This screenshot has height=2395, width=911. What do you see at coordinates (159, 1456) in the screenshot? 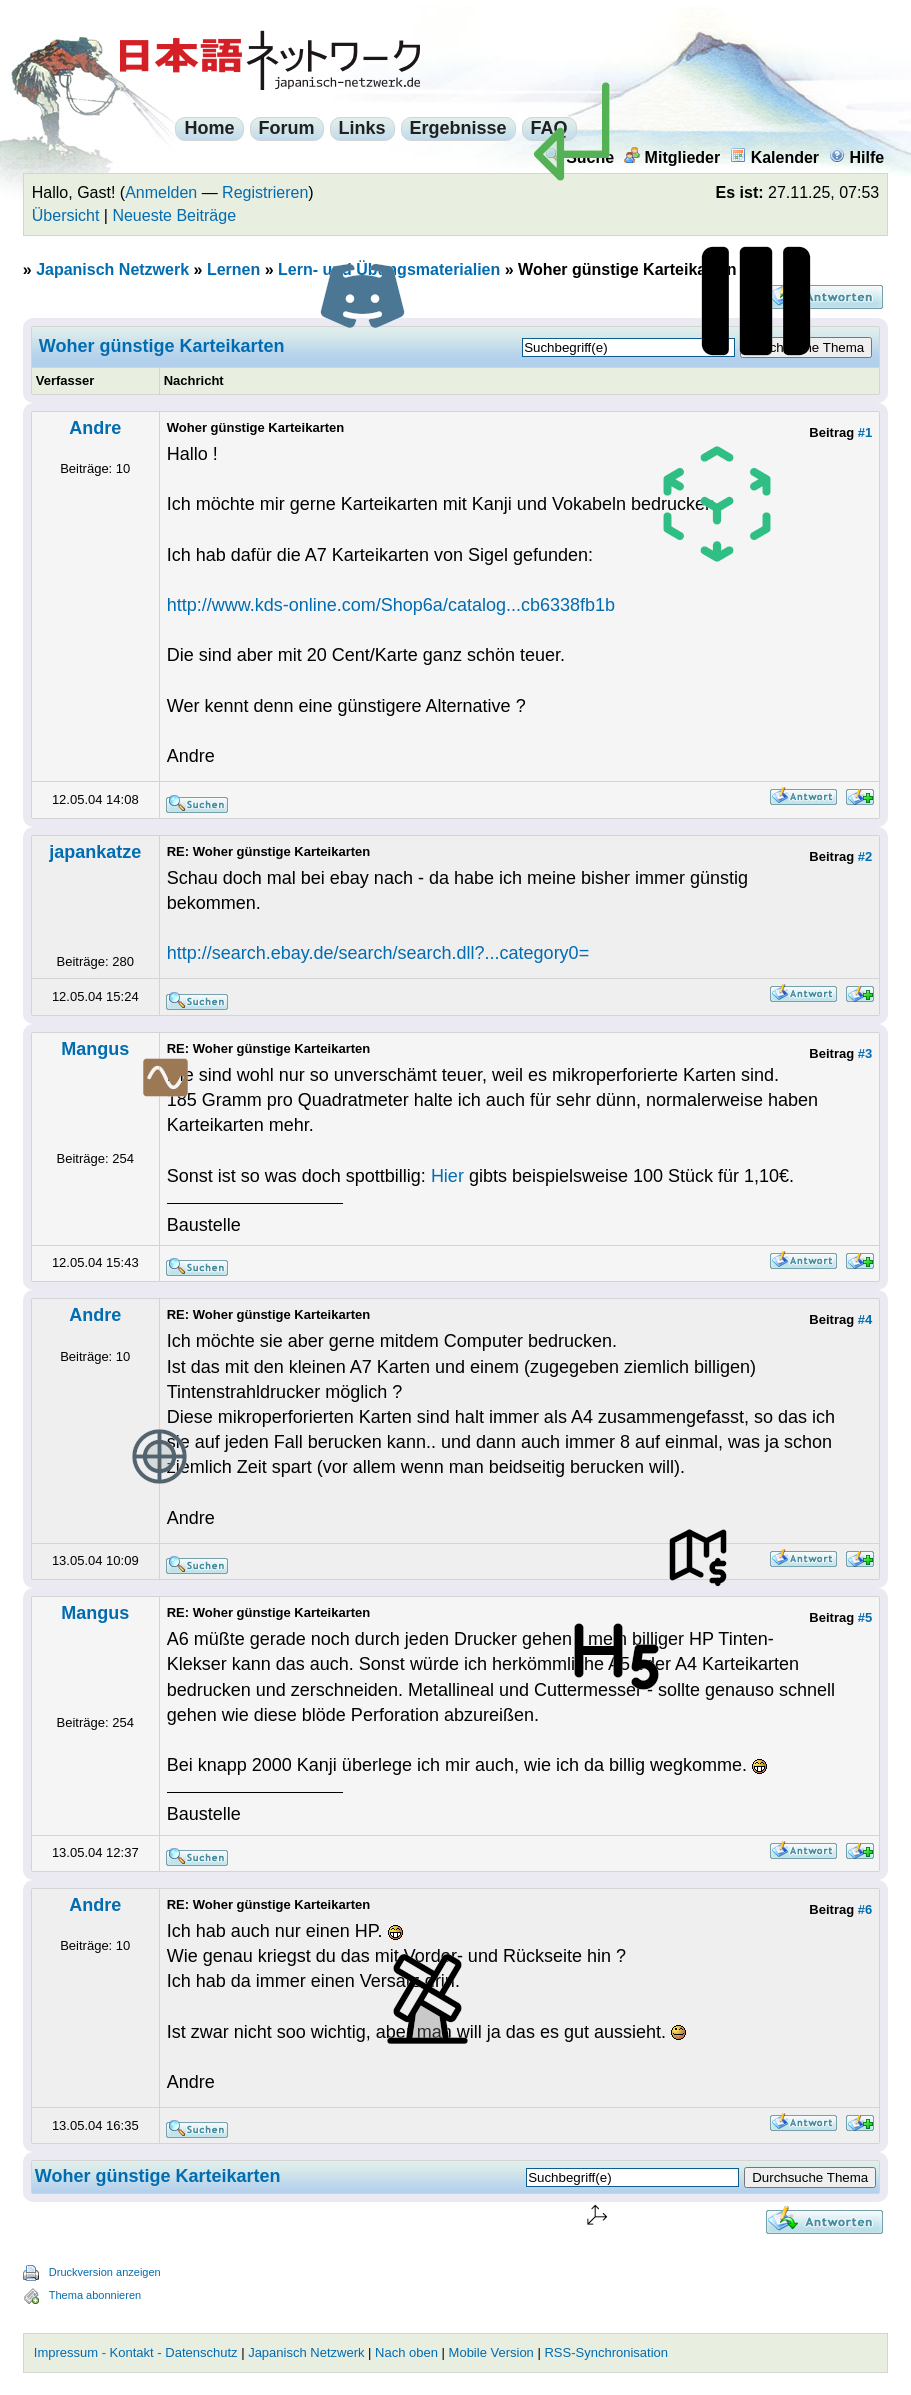
I see `view polar chart or radar graph data` at bounding box center [159, 1456].